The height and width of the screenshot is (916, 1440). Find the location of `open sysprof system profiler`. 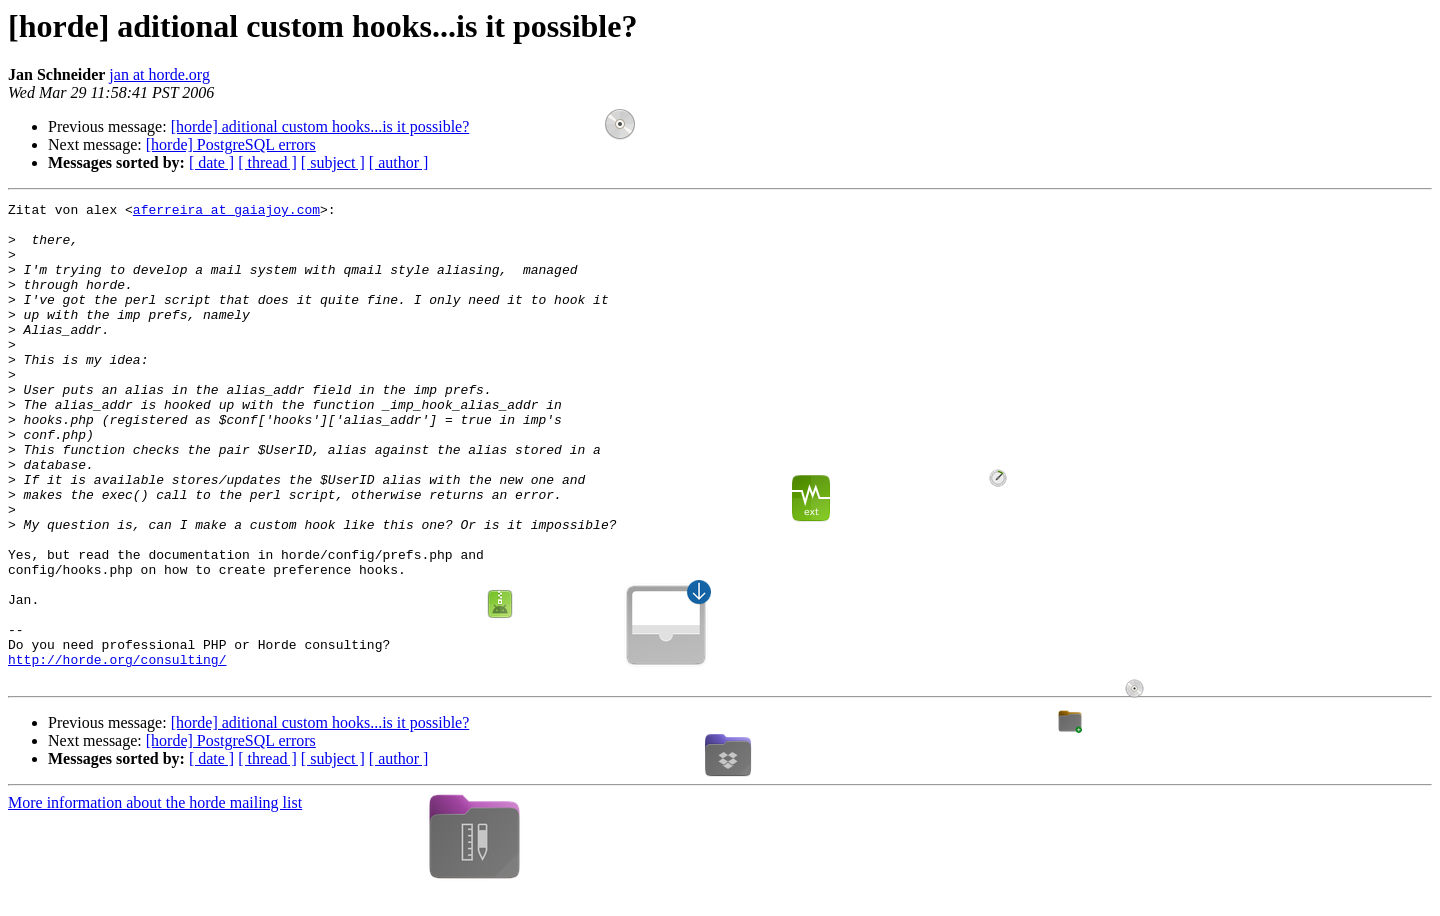

open sysprof system profiler is located at coordinates (998, 478).